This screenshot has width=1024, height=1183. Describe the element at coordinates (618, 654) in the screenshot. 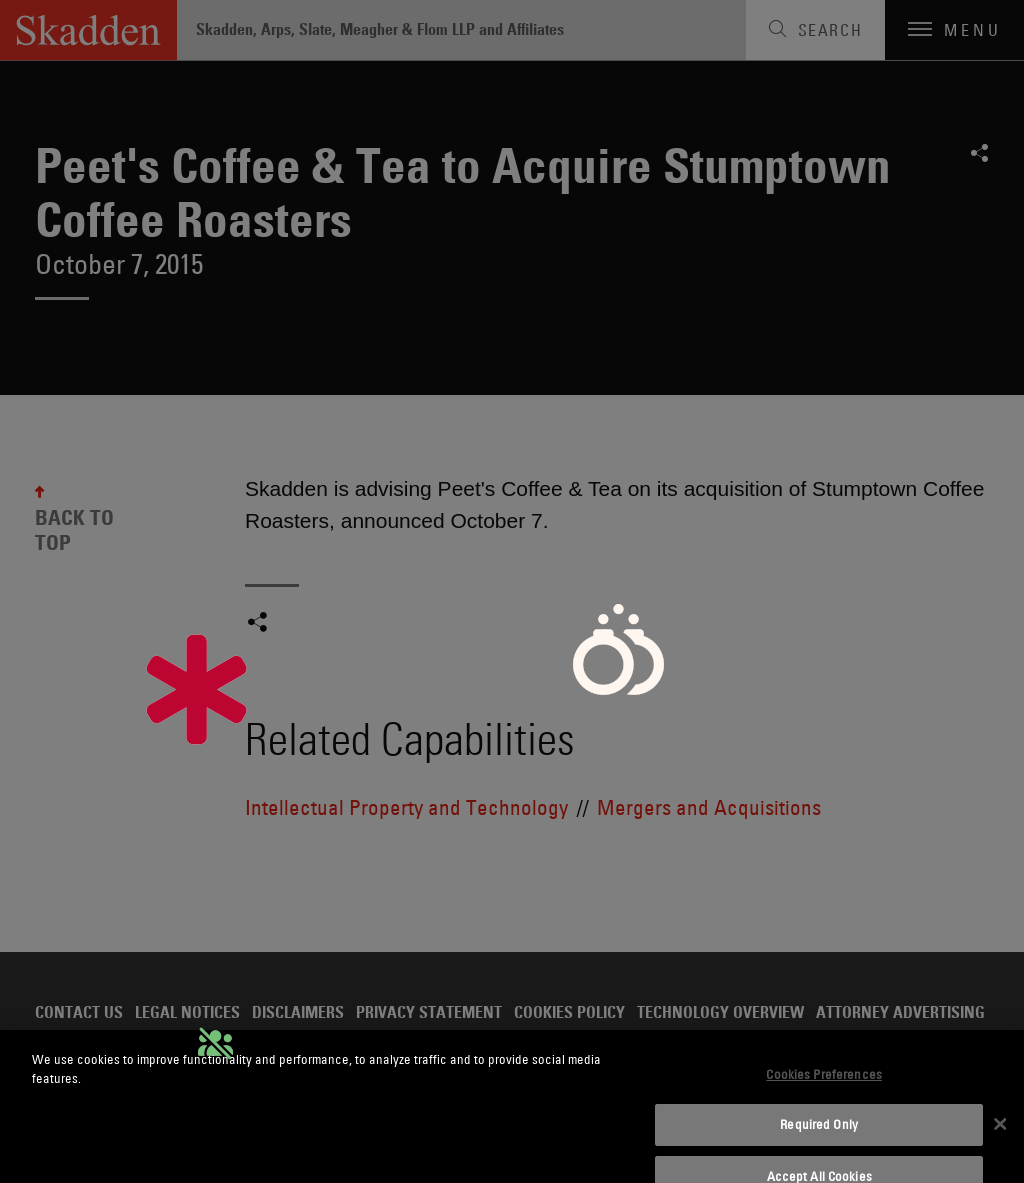

I see `indicates criminal or arrest-related content` at that location.